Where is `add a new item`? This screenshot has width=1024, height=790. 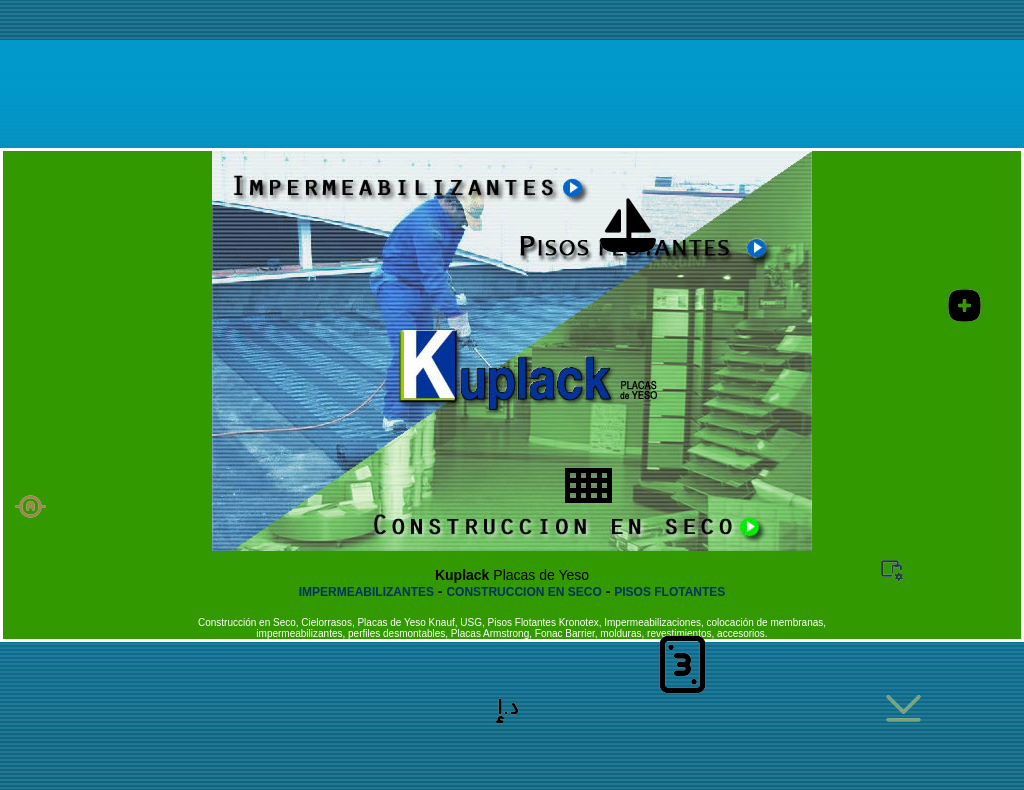 add a new item is located at coordinates (964, 305).